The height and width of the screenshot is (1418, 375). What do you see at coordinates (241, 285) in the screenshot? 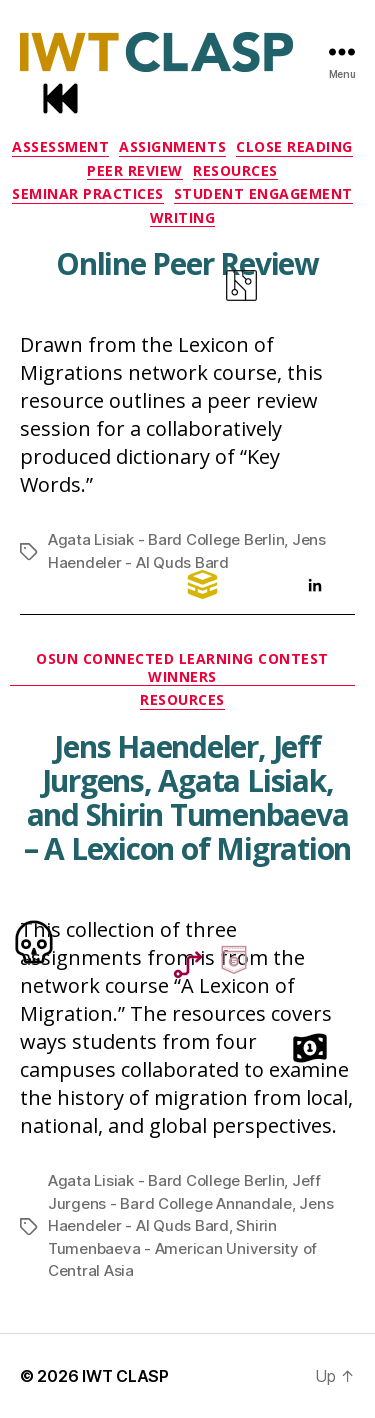
I see `access hardware or circuit settings` at bounding box center [241, 285].